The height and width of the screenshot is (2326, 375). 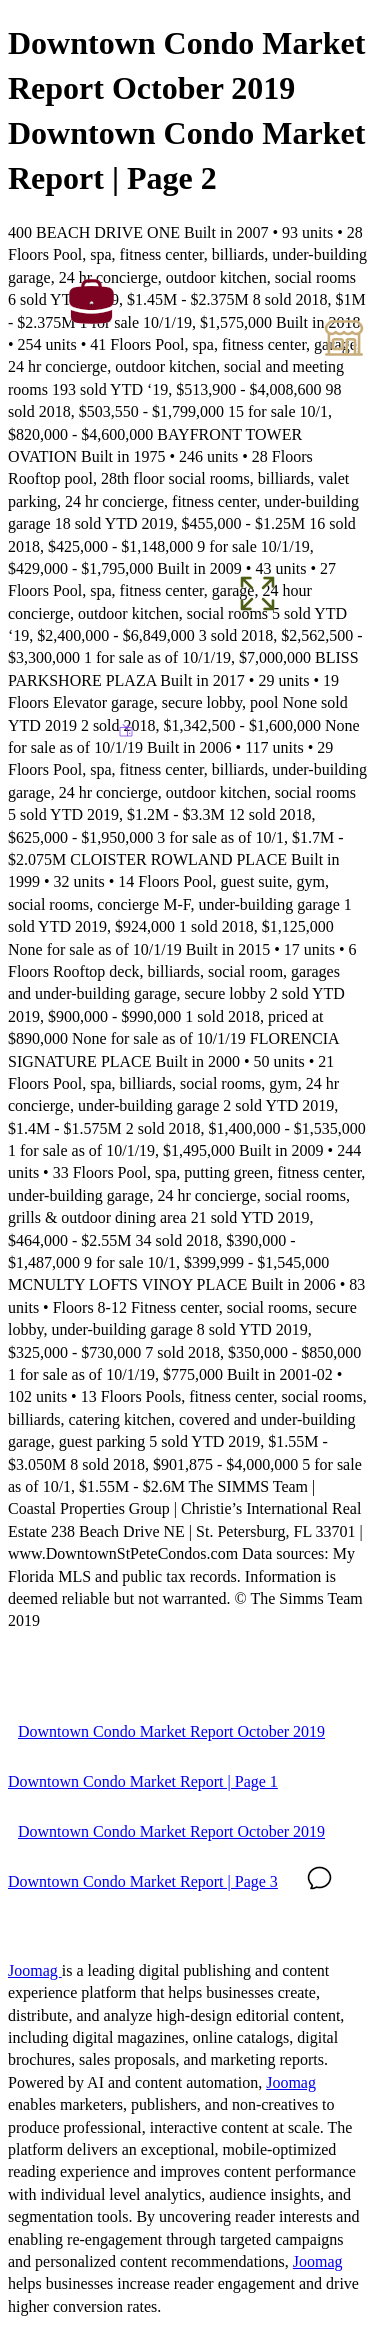 I want to click on access work or business documents, so click(x=91, y=301).